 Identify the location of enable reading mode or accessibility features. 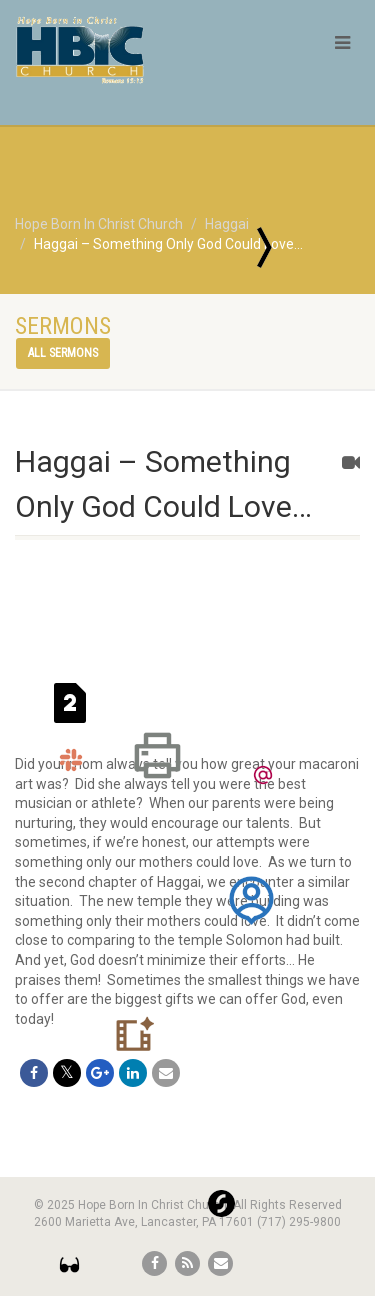
(69, 1265).